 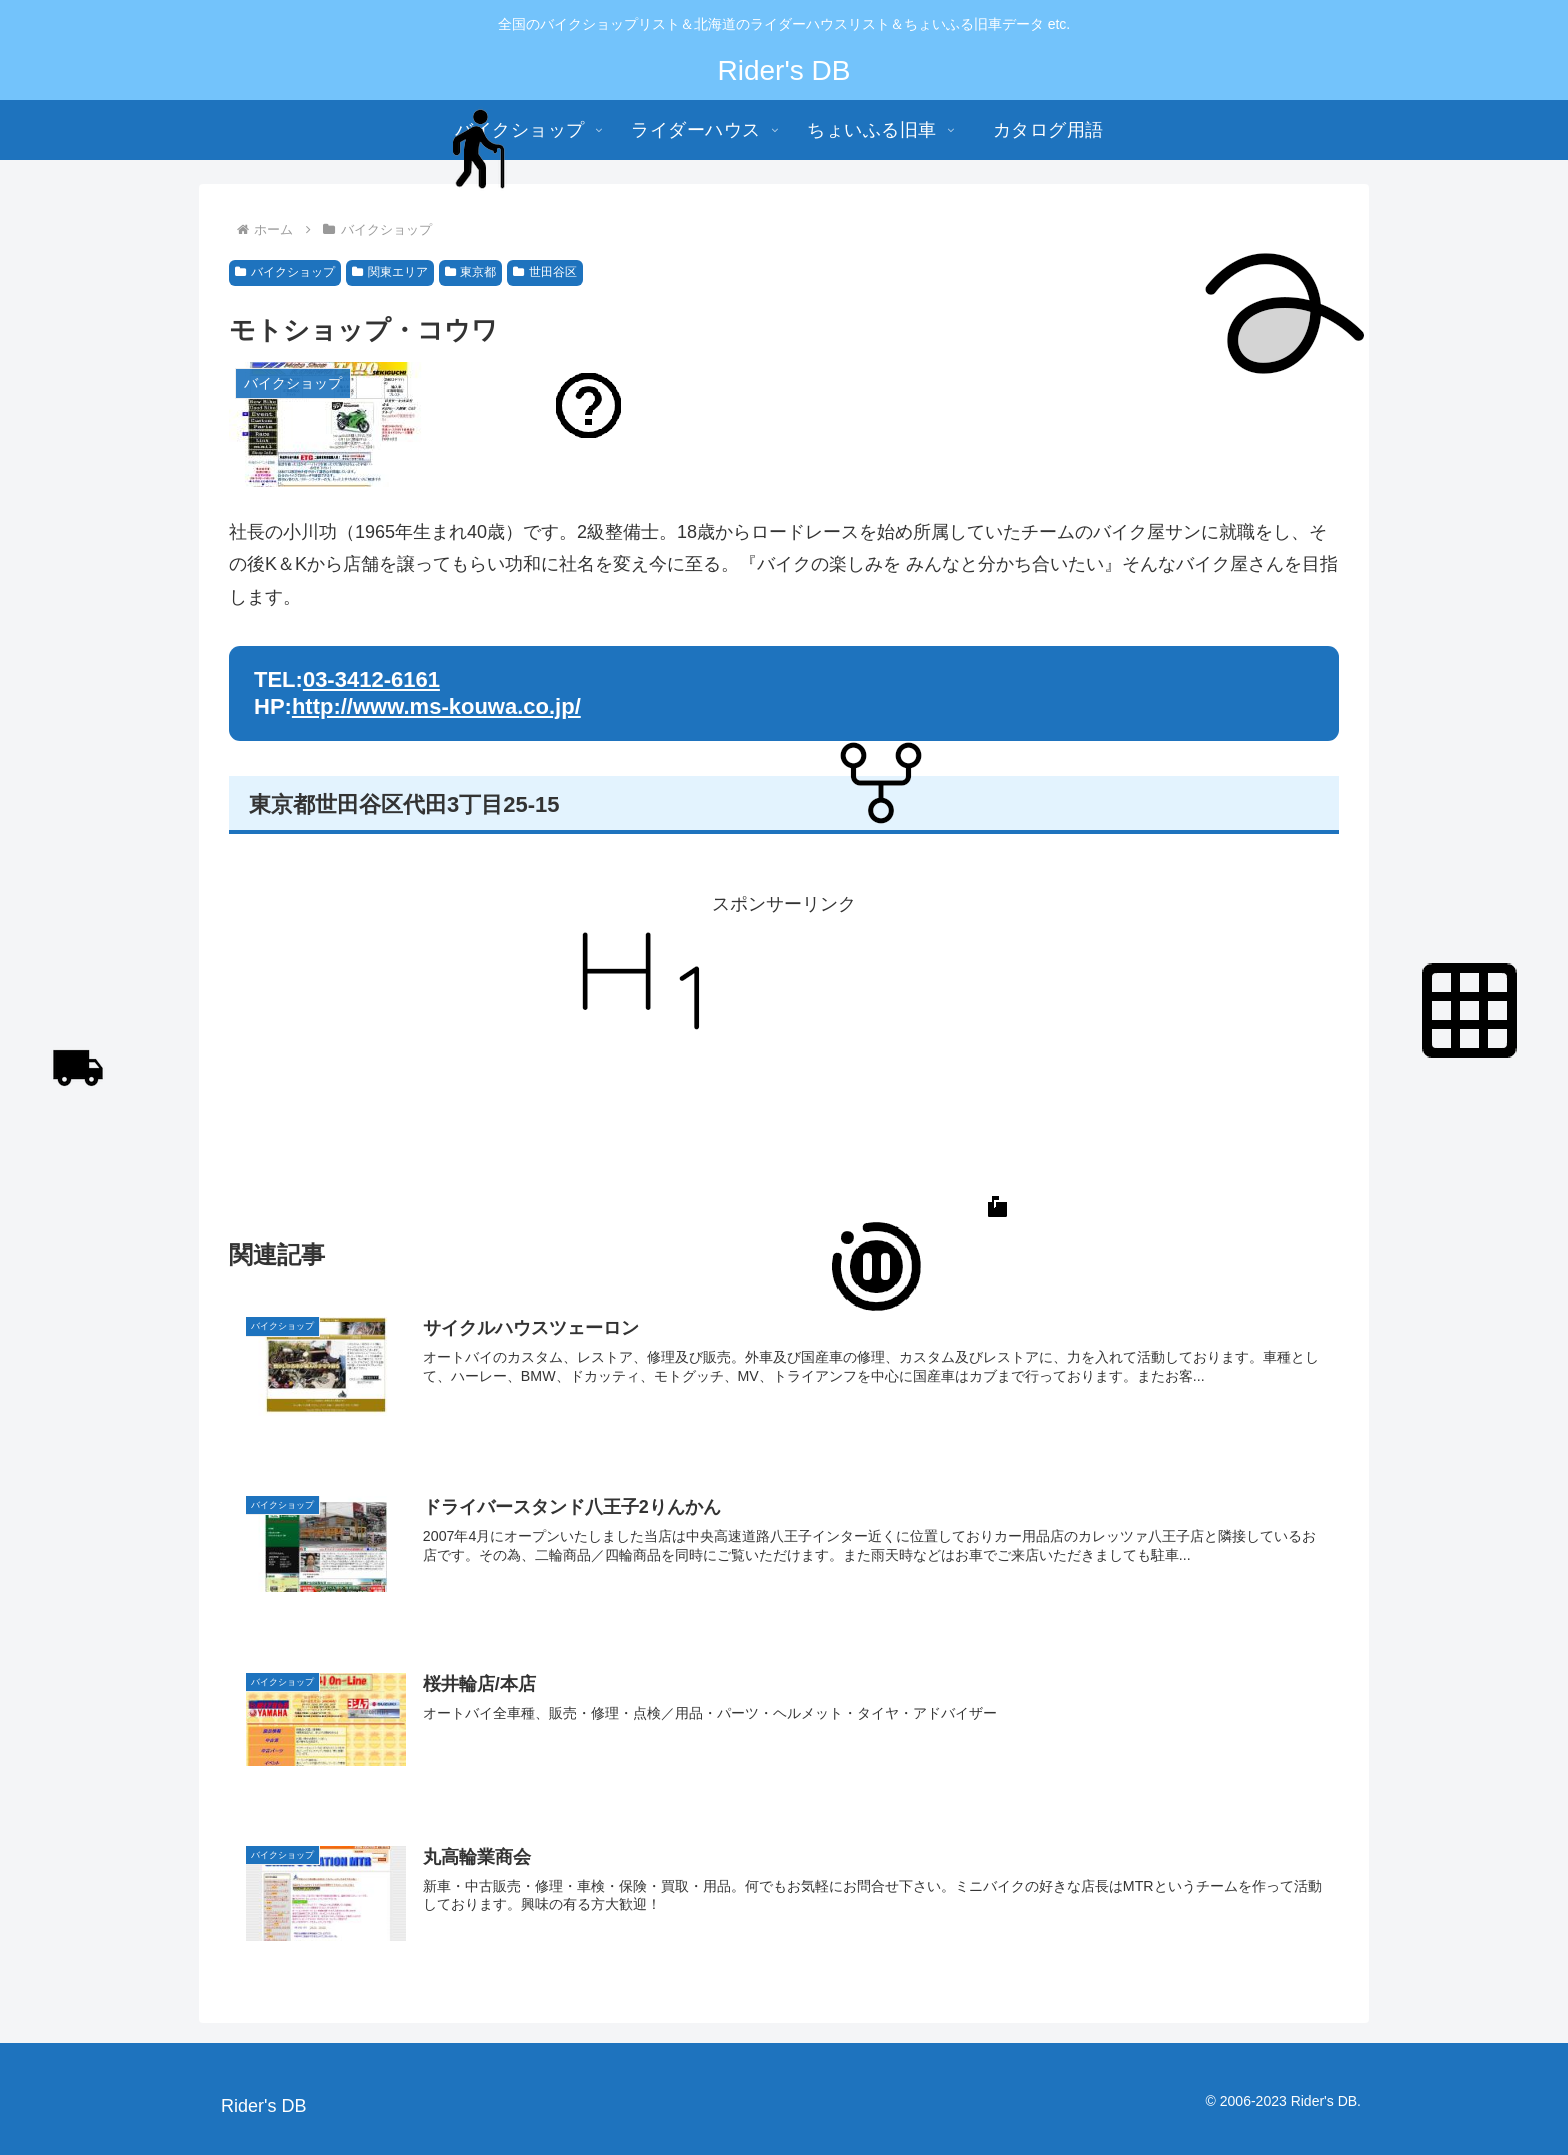 I want to click on track your delivery status, so click(x=78, y=1068).